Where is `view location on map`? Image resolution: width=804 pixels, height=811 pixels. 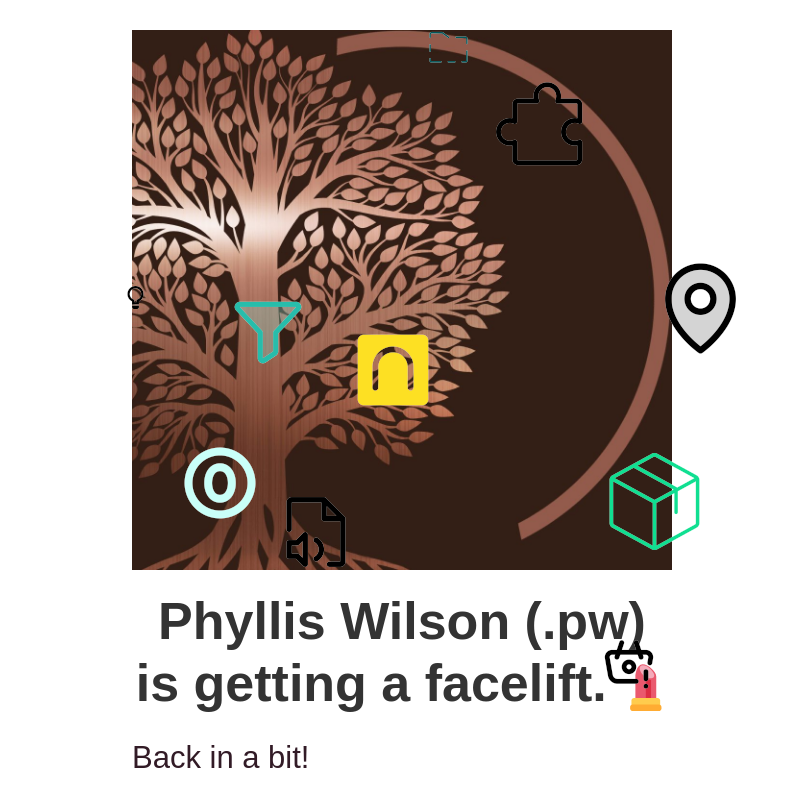
view location on map is located at coordinates (700, 308).